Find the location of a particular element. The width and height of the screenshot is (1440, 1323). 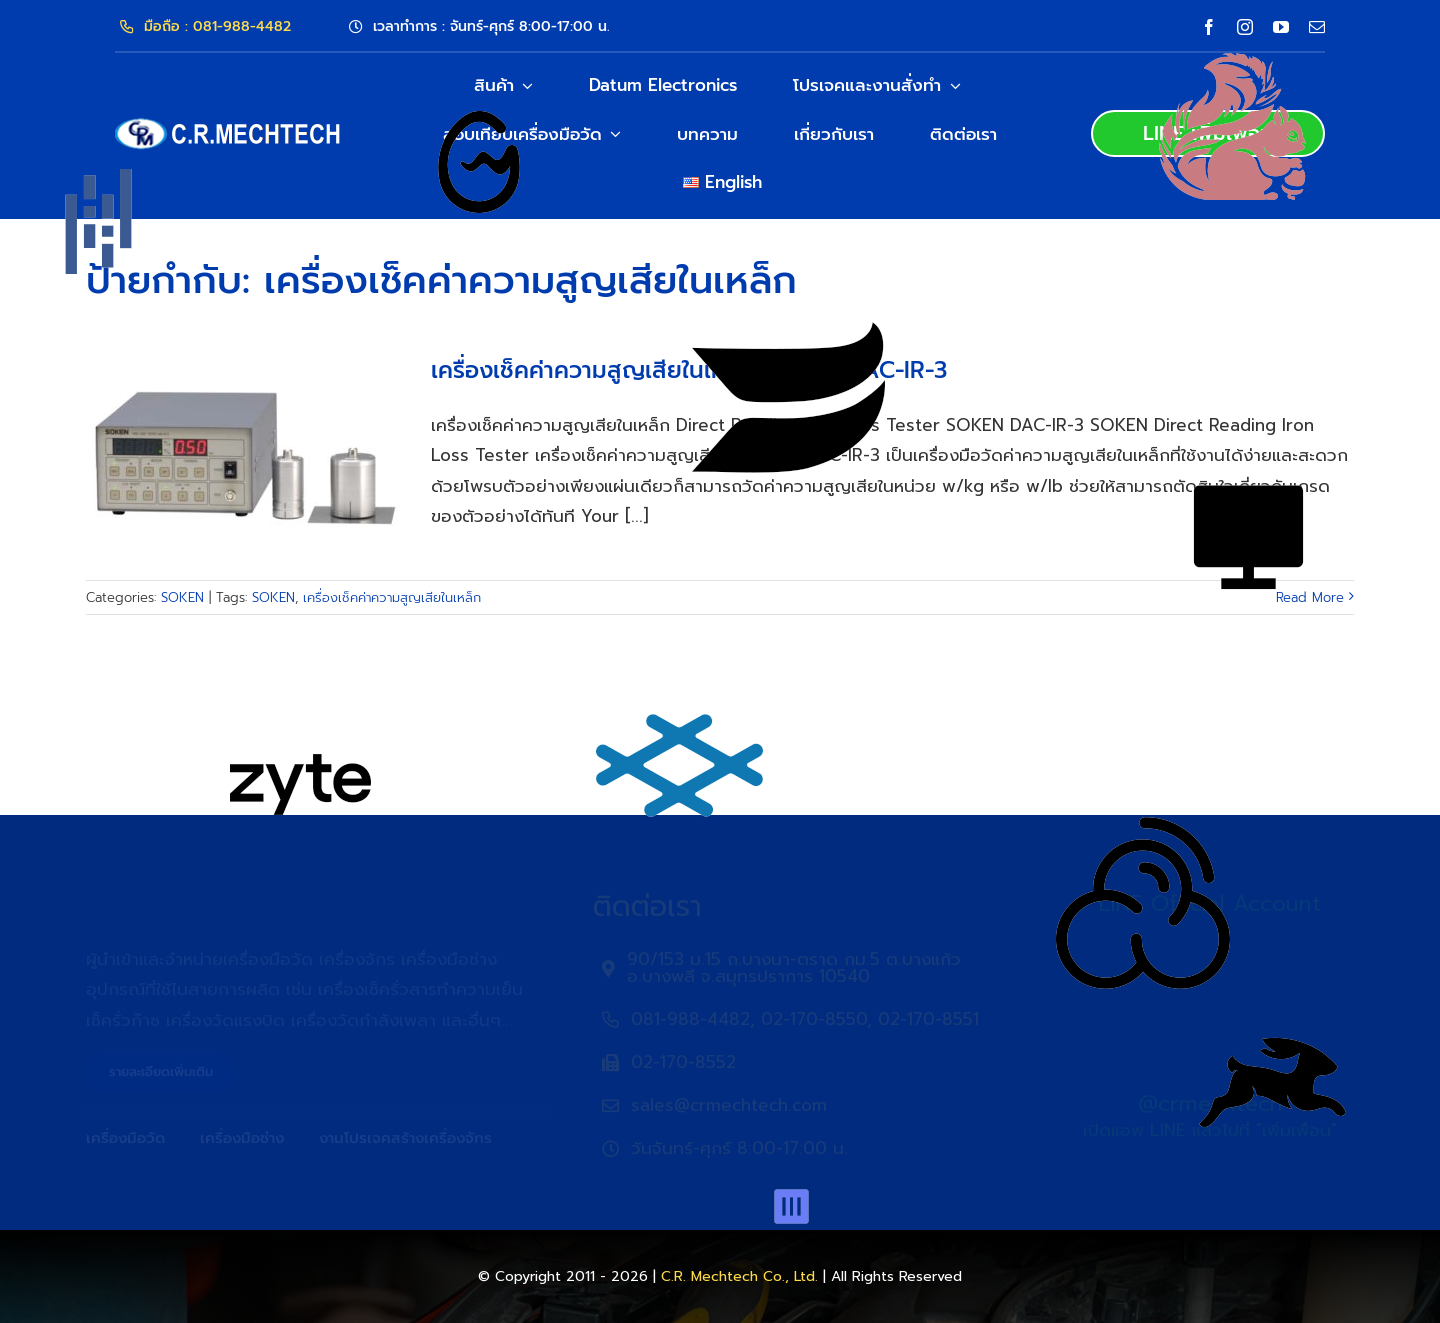

access desktop or computer settings is located at coordinates (1248, 534).